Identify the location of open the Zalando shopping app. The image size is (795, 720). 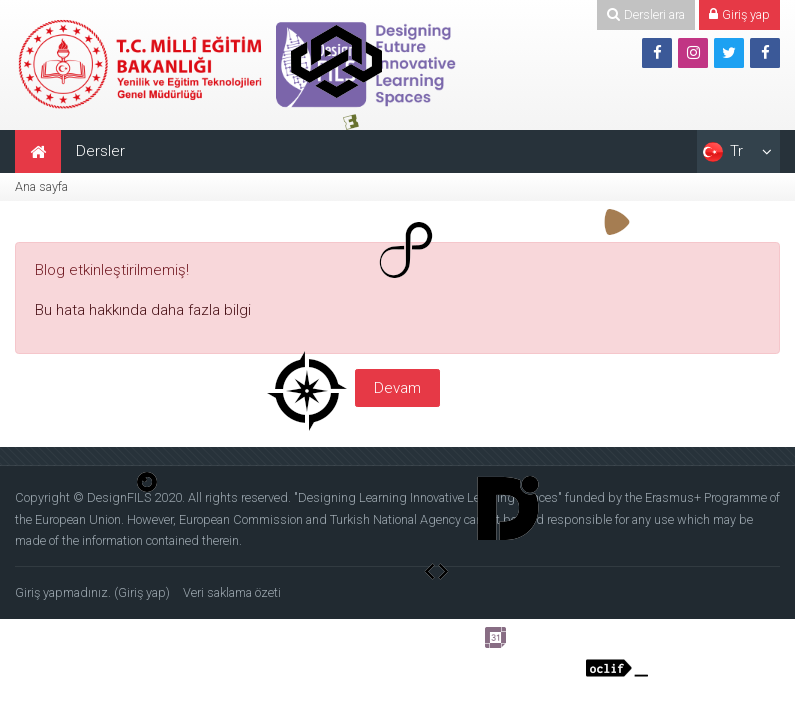
(617, 222).